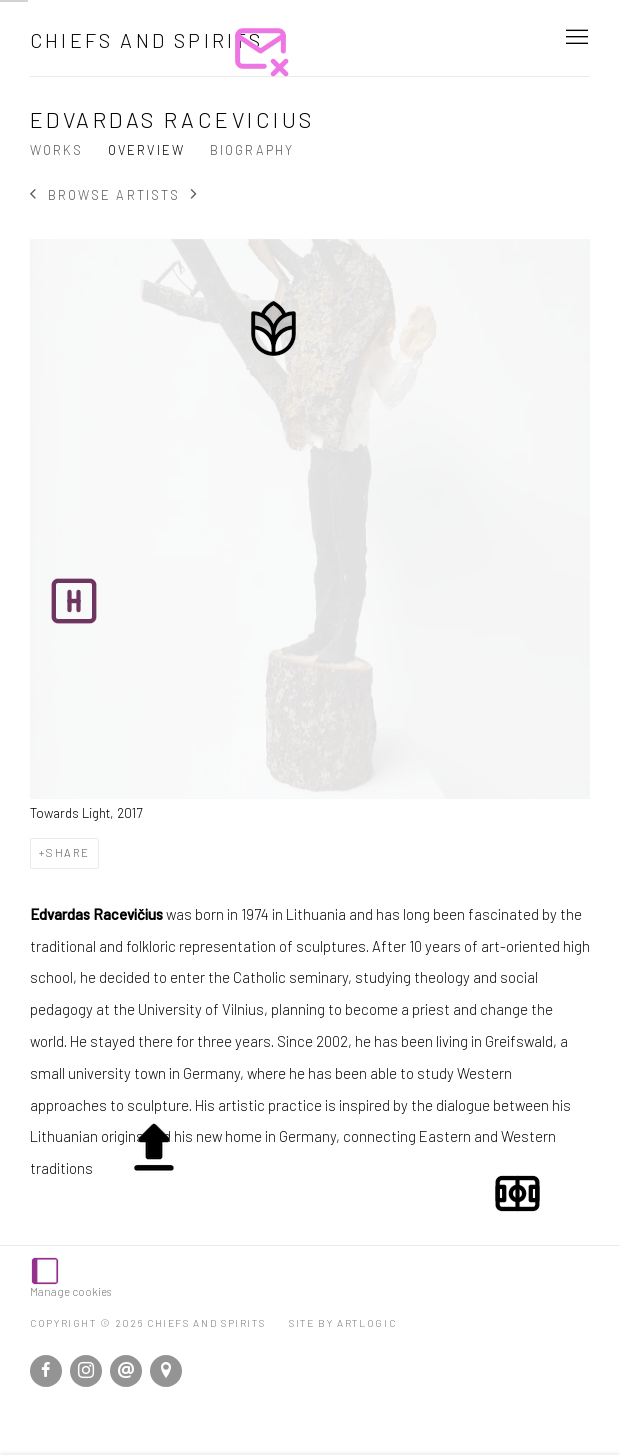  What do you see at coordinates (273, 329) in the screenshot?
I see `indicates grain or wheat-based ingredients` at bounding box center [273, 329].